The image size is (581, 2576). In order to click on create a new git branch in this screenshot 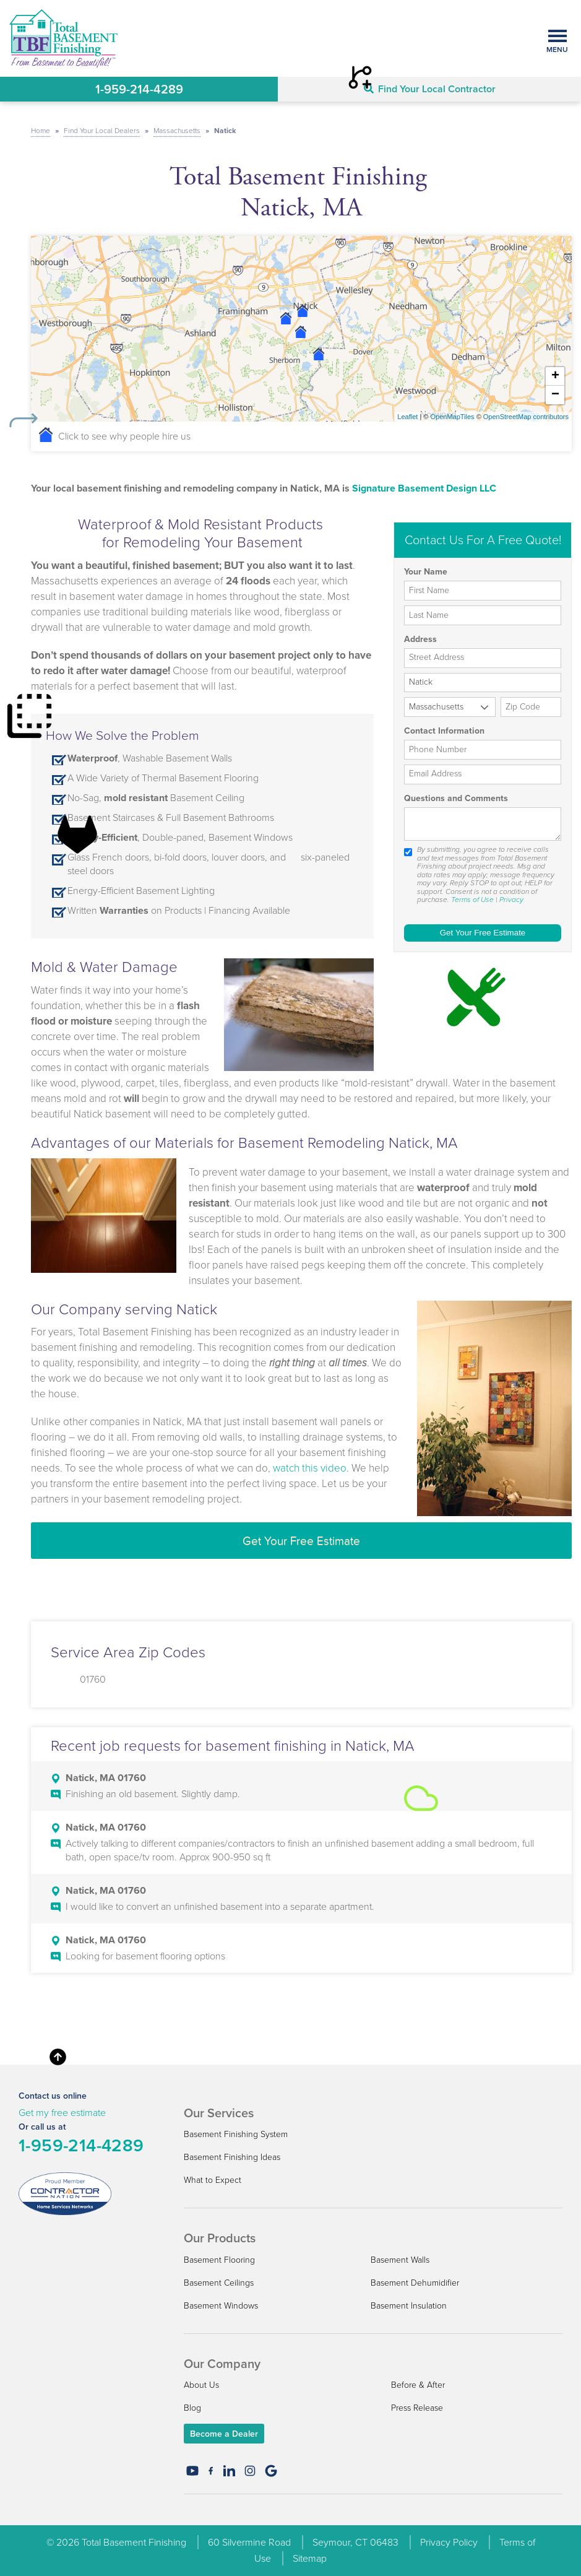, I will do `click(360, 77)`.